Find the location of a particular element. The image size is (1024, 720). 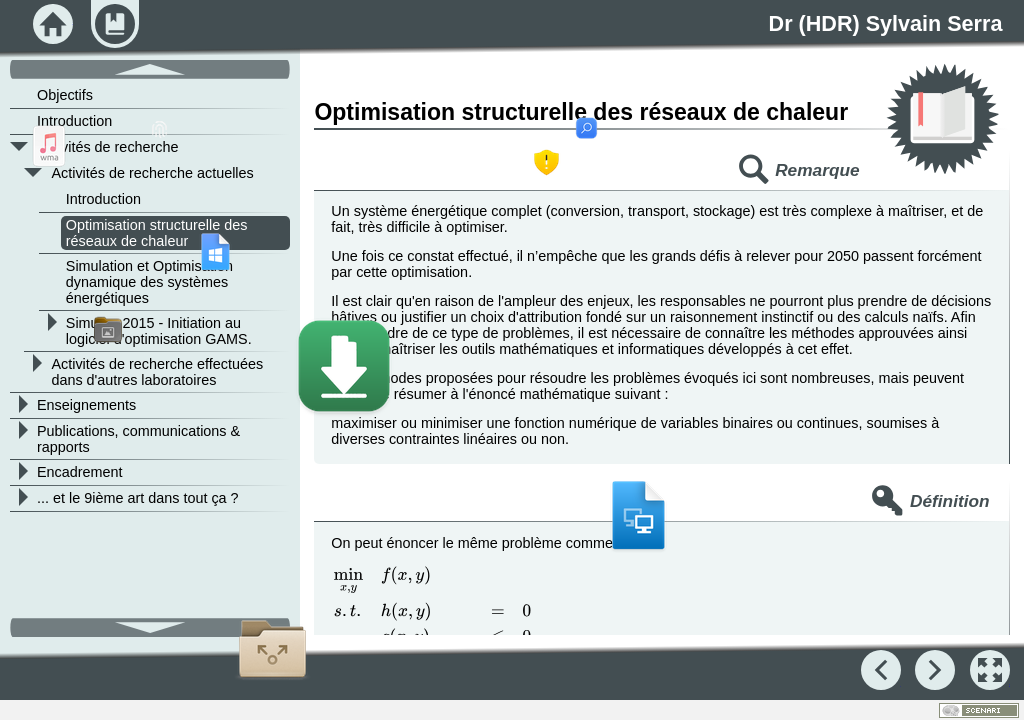

open a remote desktop connection file is located at coordinates (638, 516).